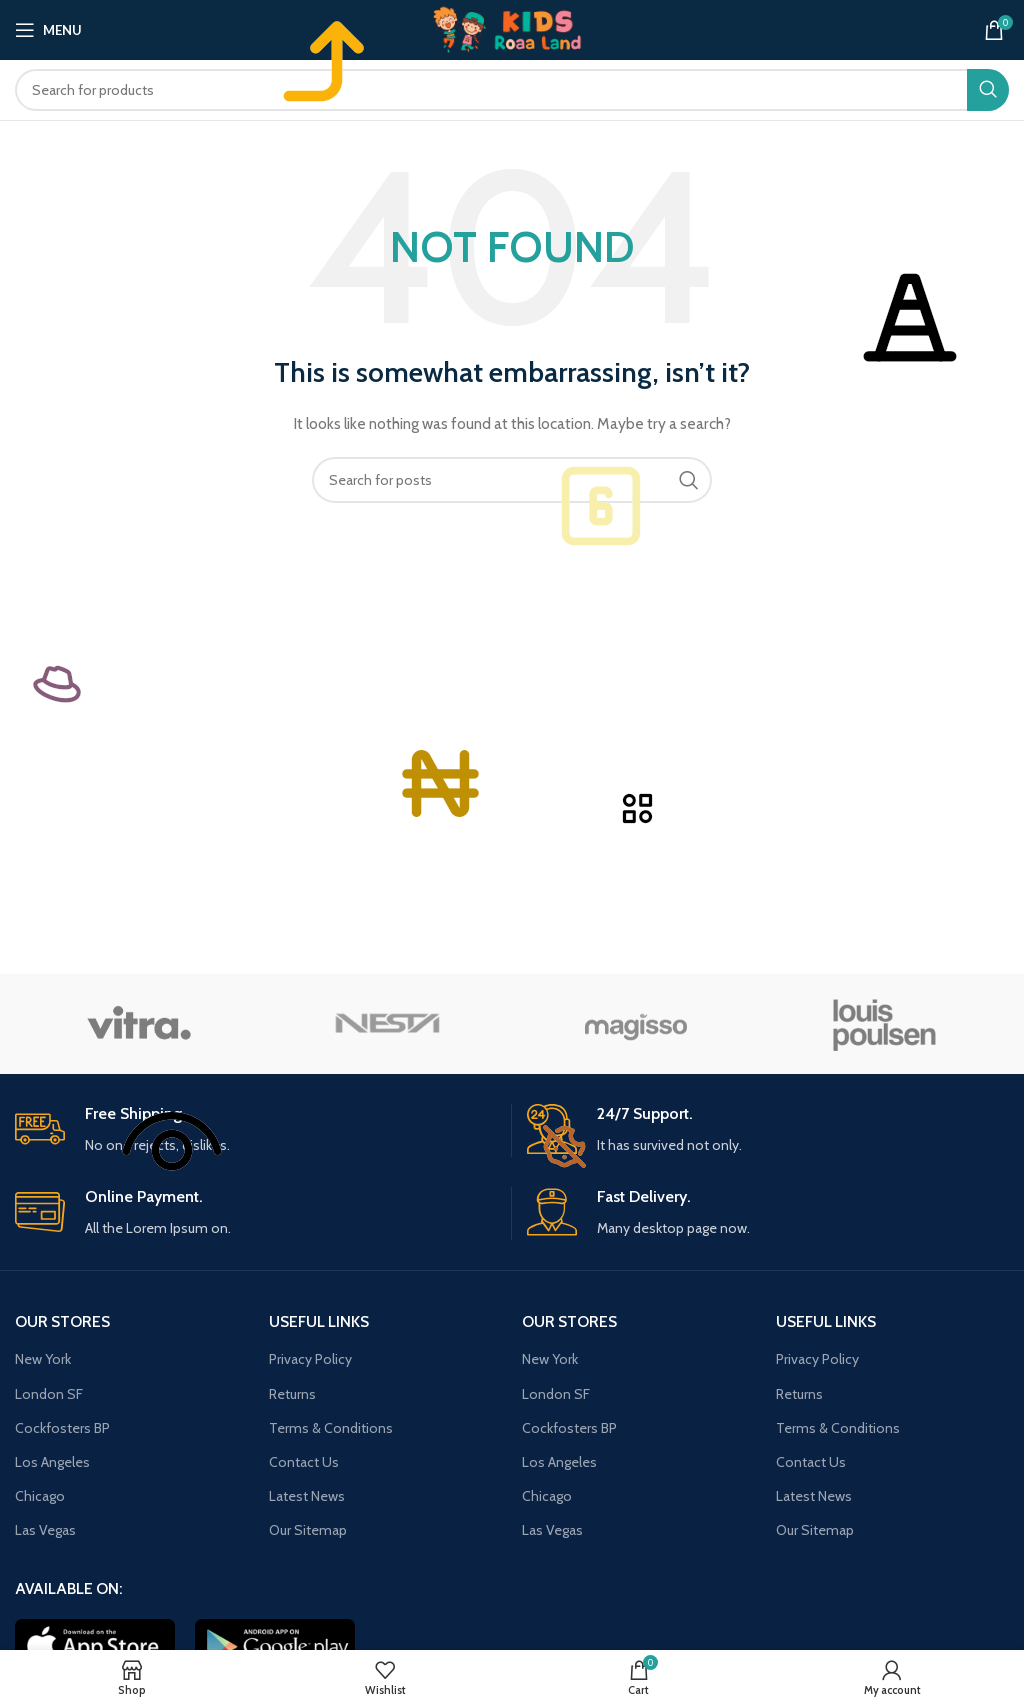  What do you see at coordinates (564, 1146) in the screenshot?
I see `disable cookie tracking` at bounding box center [564, 1146].